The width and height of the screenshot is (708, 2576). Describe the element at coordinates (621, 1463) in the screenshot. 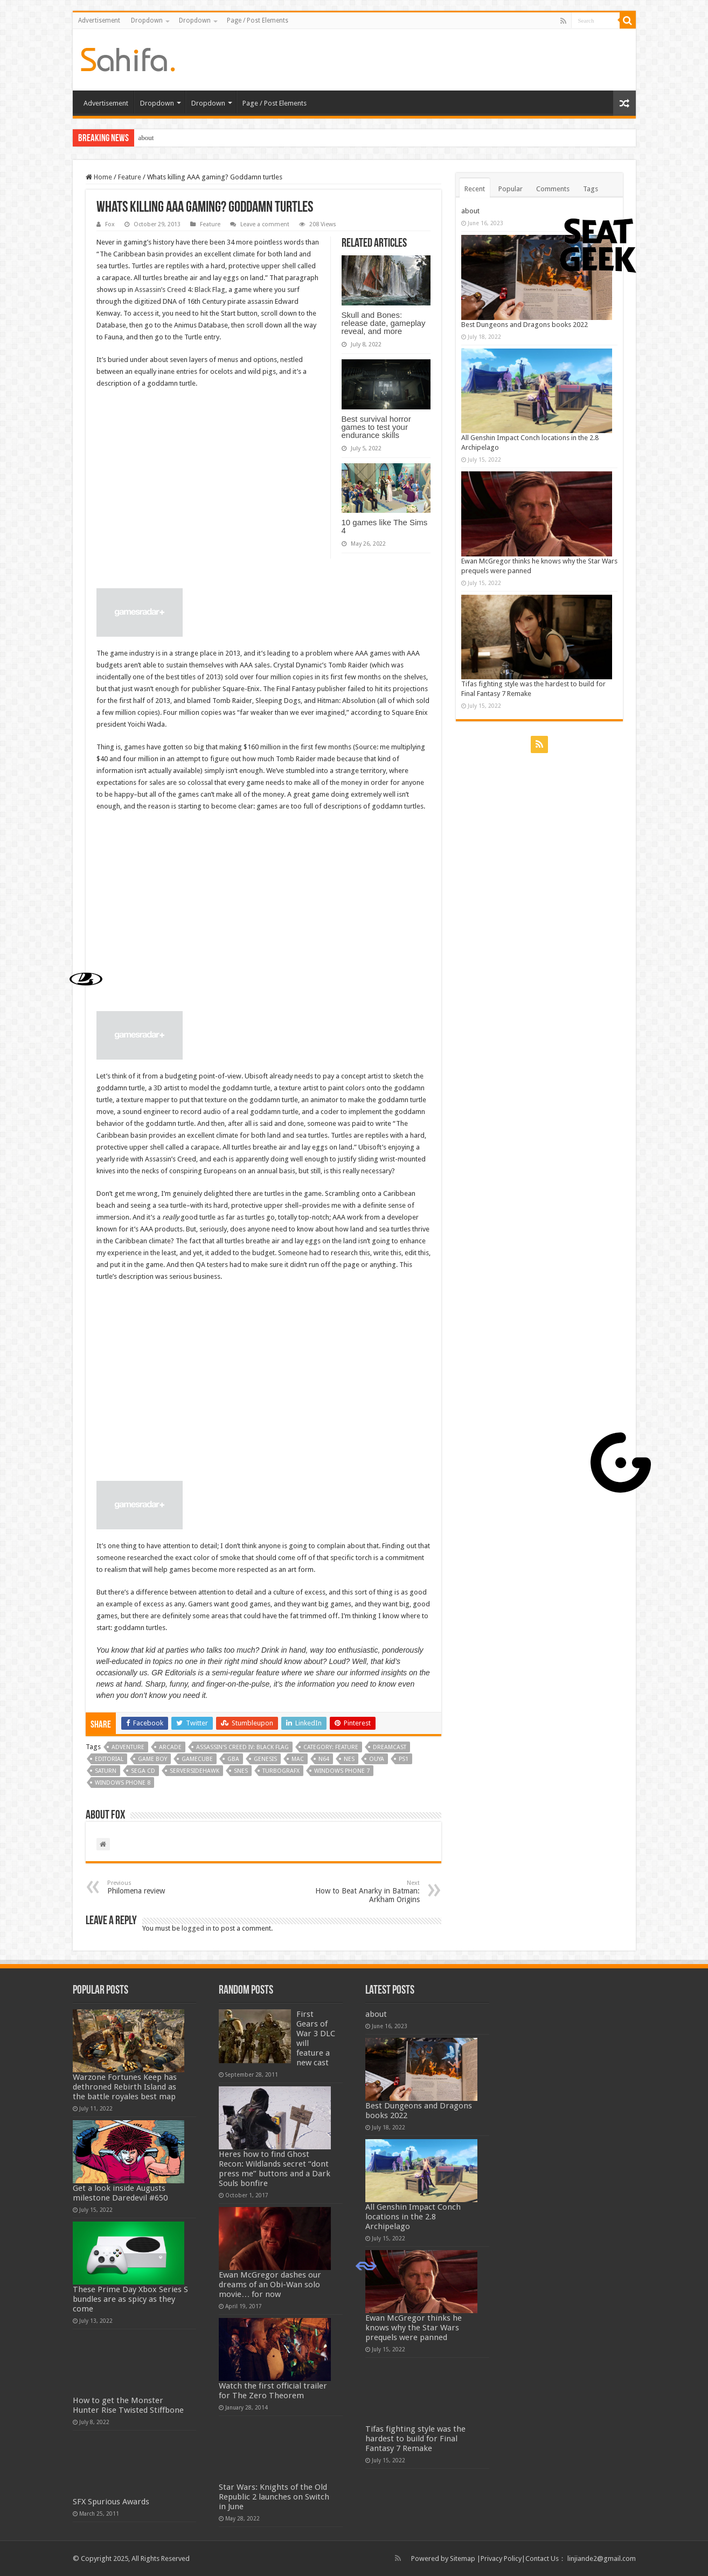

I see `gridsome framework logo` at that location.